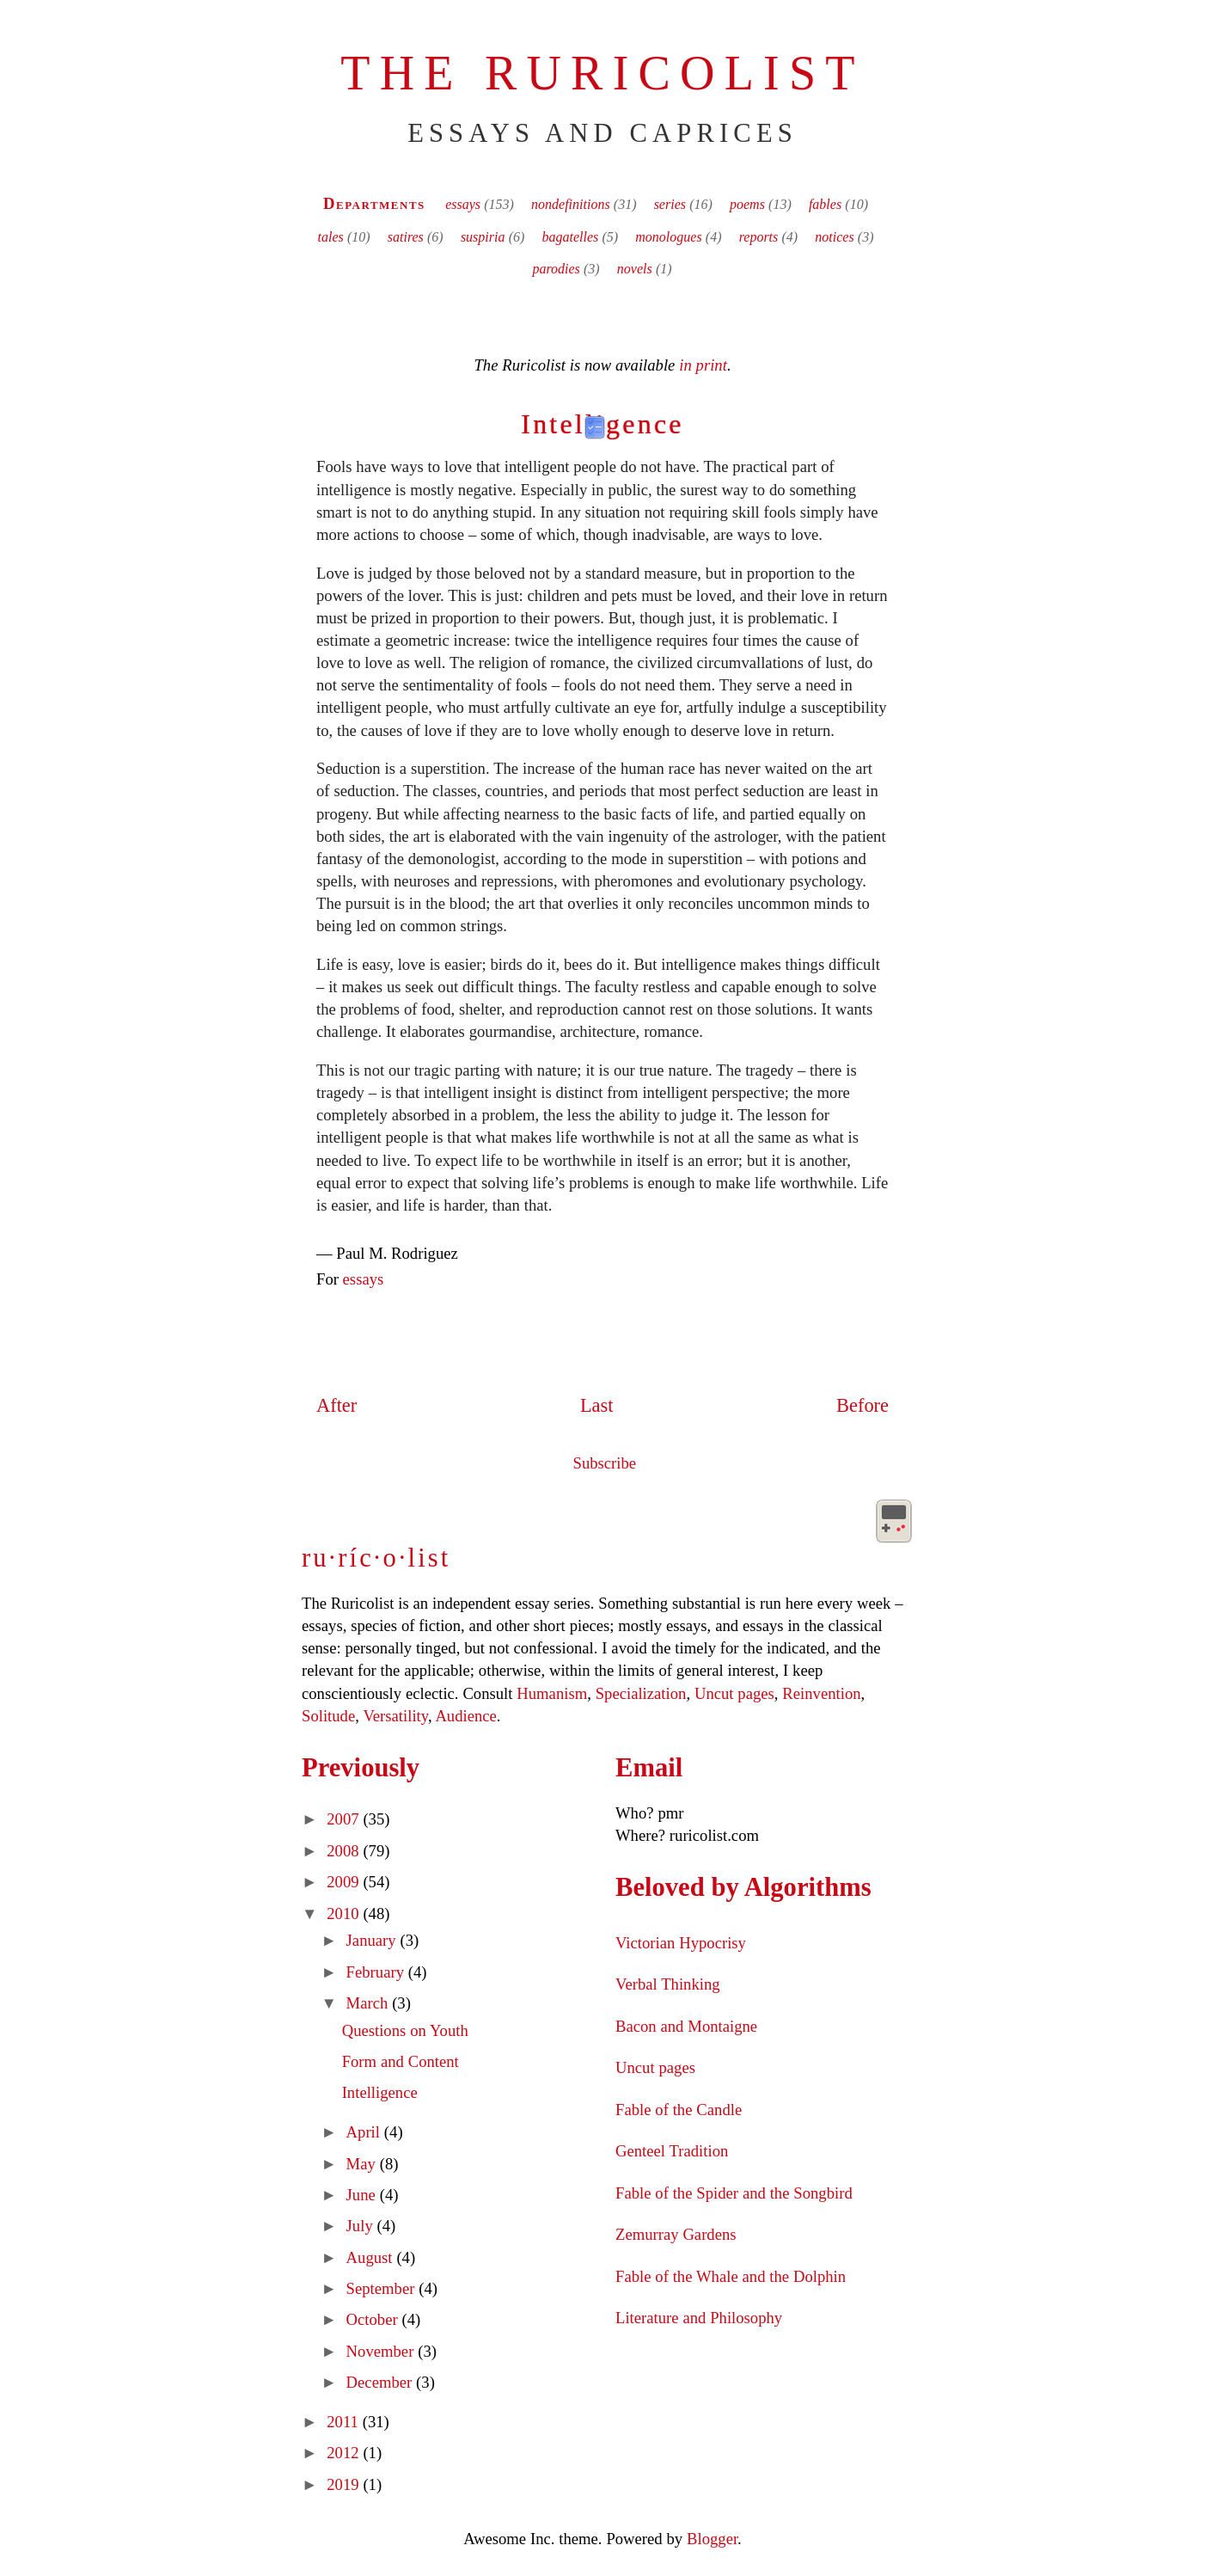 The image size is (1205, 2576). I want to click on open the to-do list app, so click(595, 427).